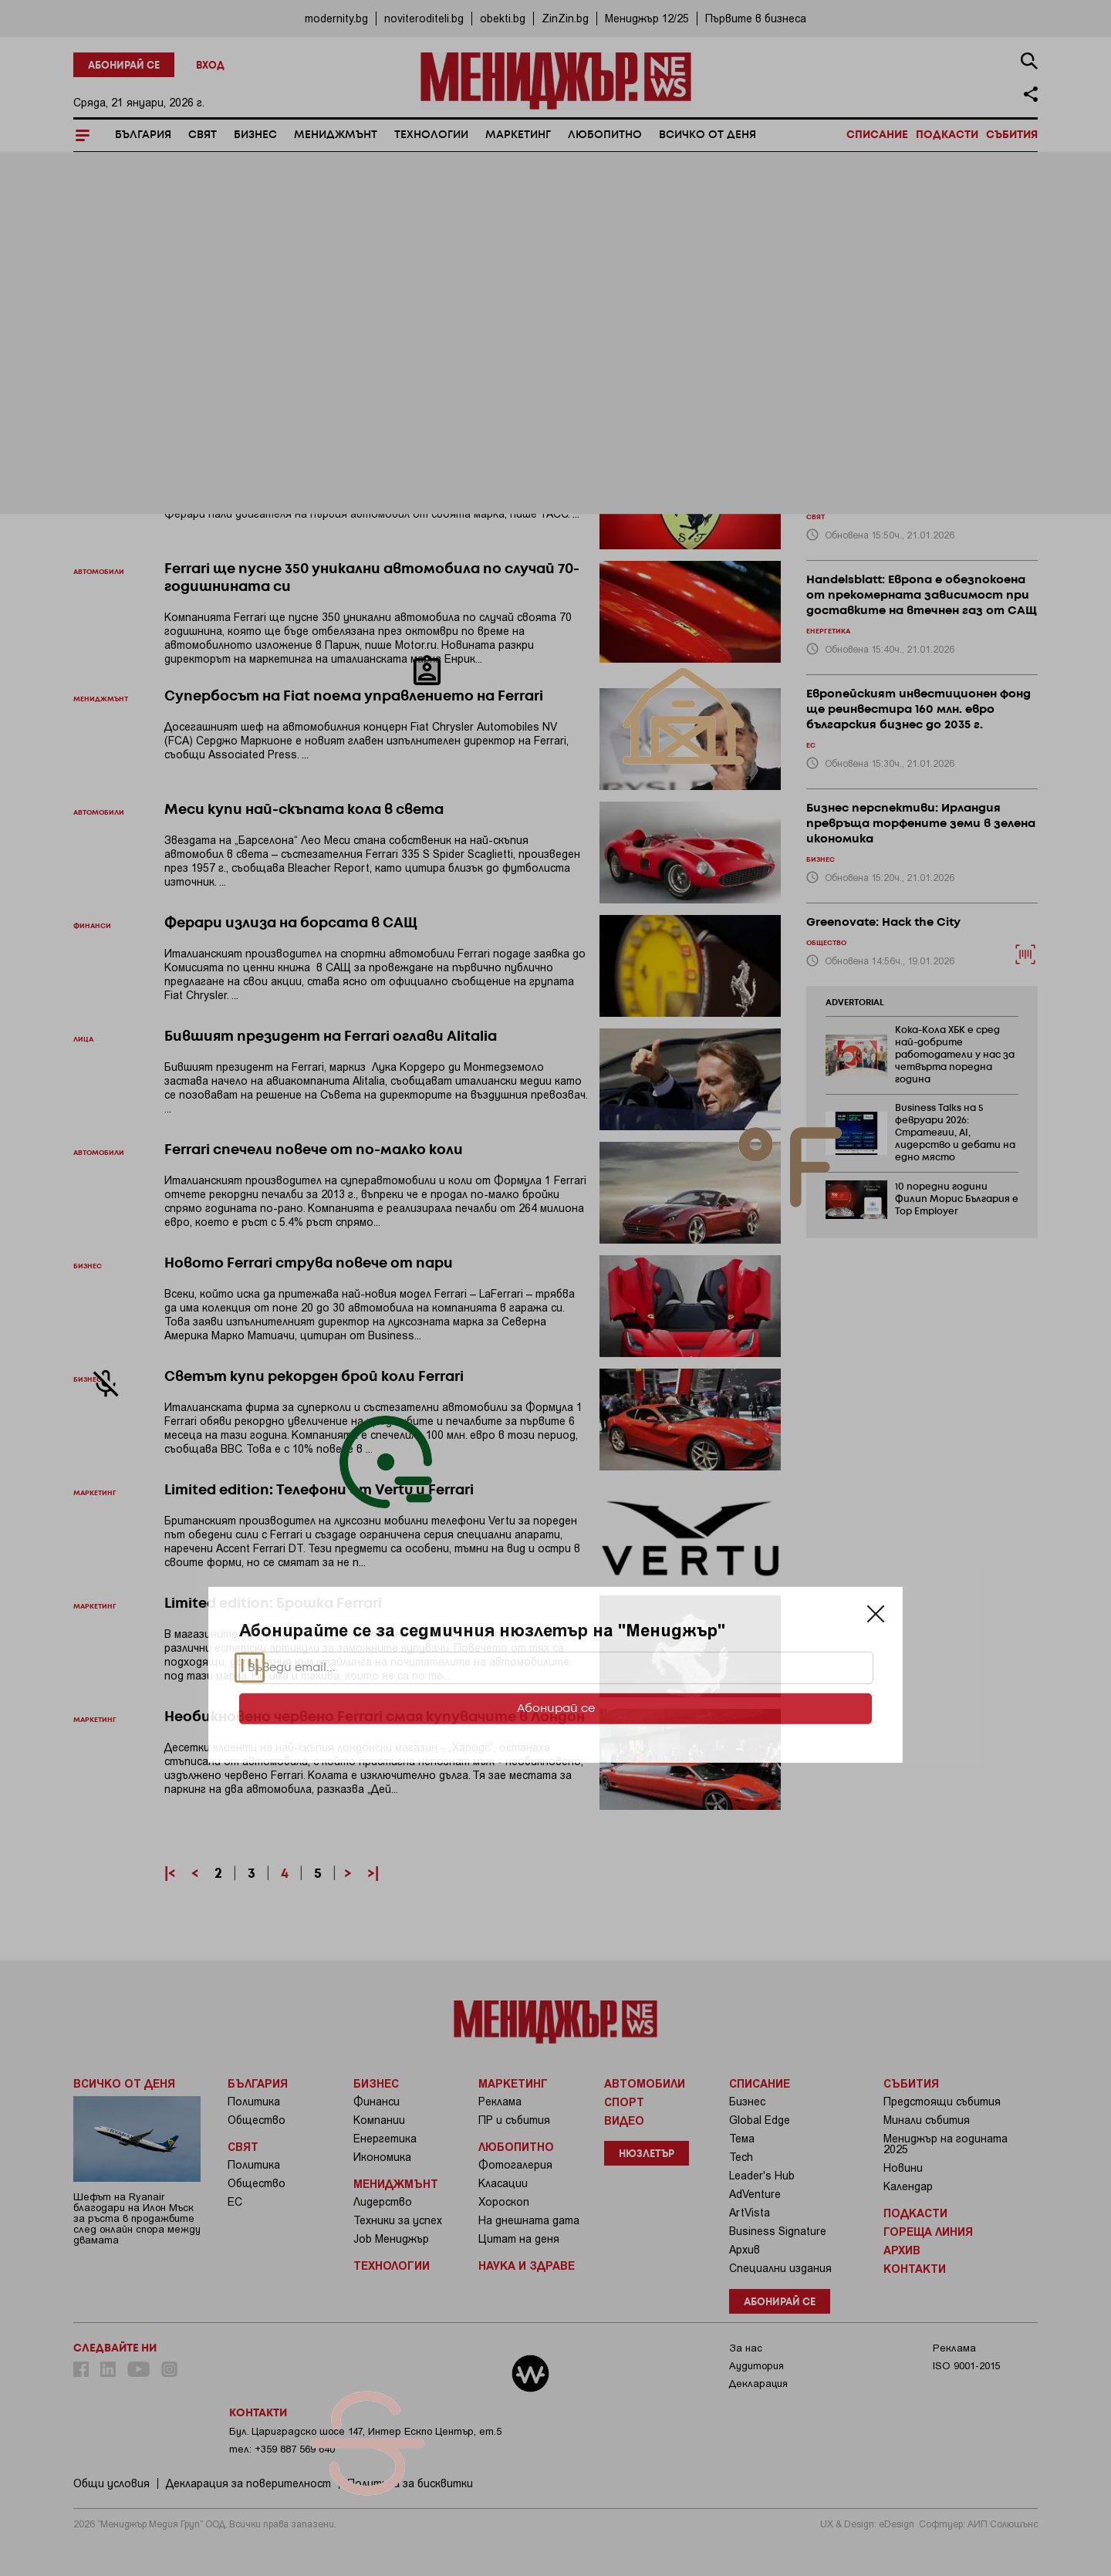 The width and height of the screenshot is (1111, 2576). I want to click on open project board, so click(249, 1667).